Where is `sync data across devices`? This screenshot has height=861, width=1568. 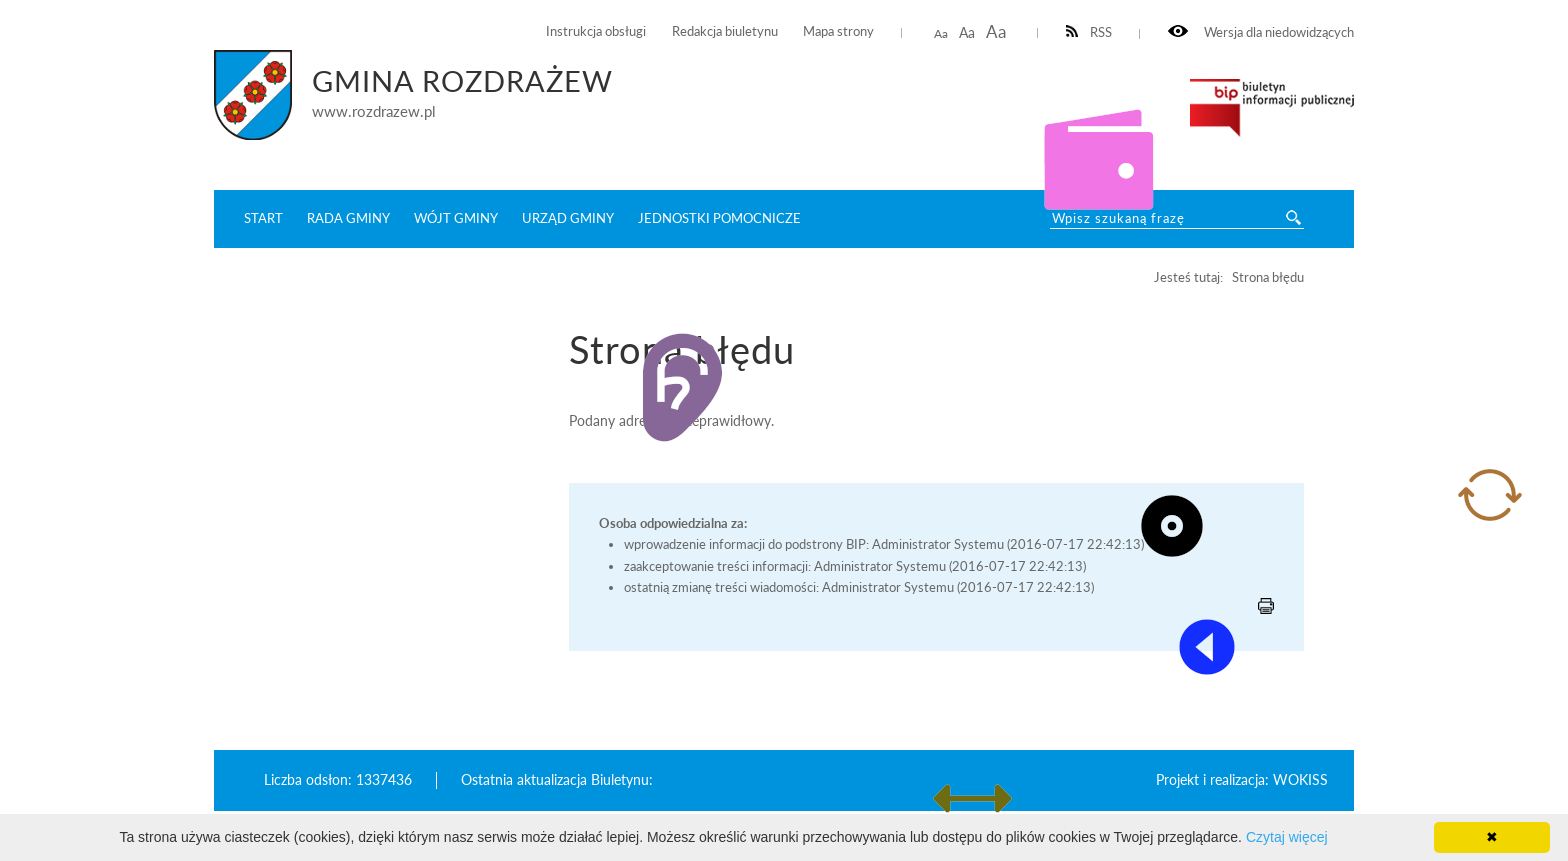 sync data across devices is located at coordinates (1490, 495).